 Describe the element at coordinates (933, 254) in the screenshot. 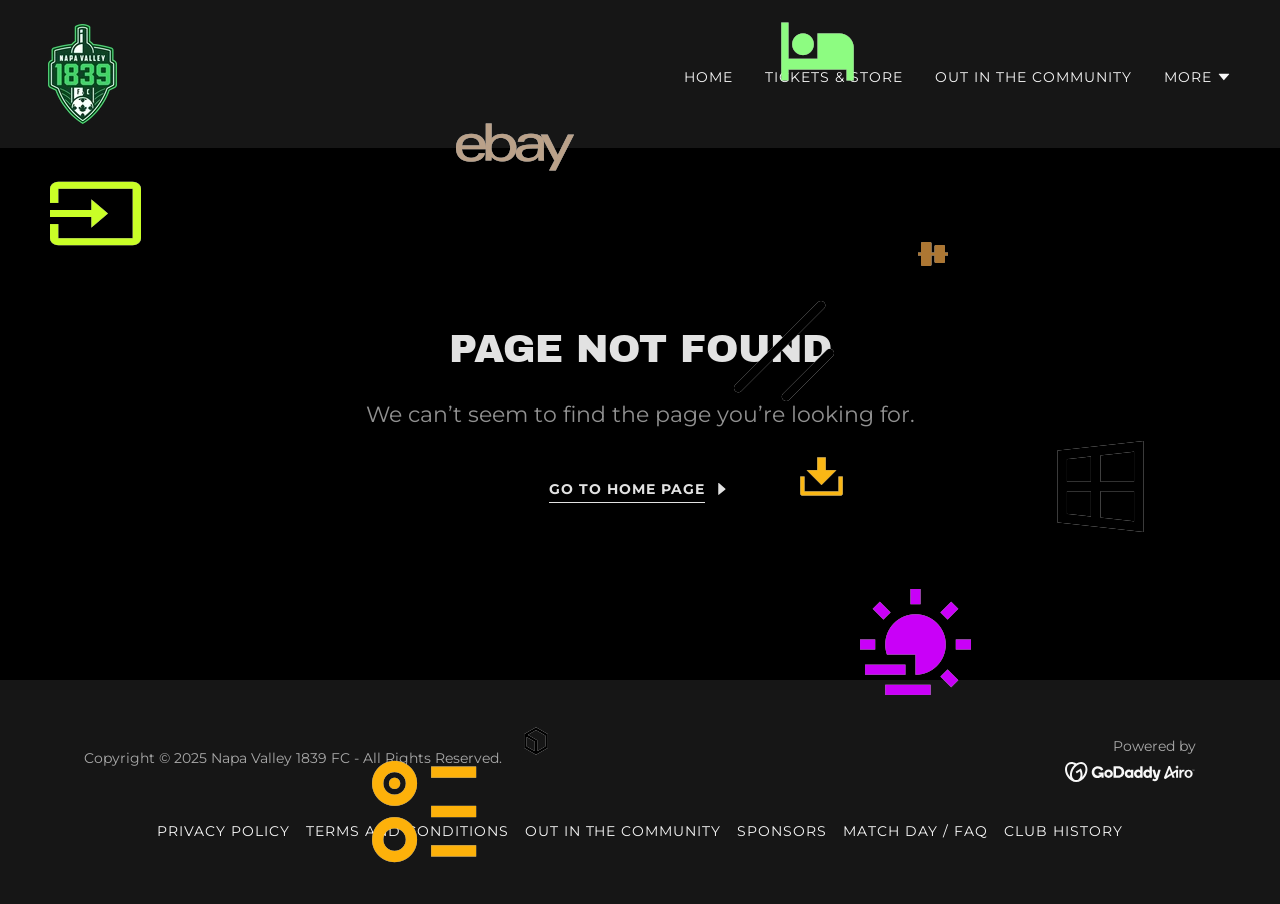

I see `align items to vertical center` at that location.